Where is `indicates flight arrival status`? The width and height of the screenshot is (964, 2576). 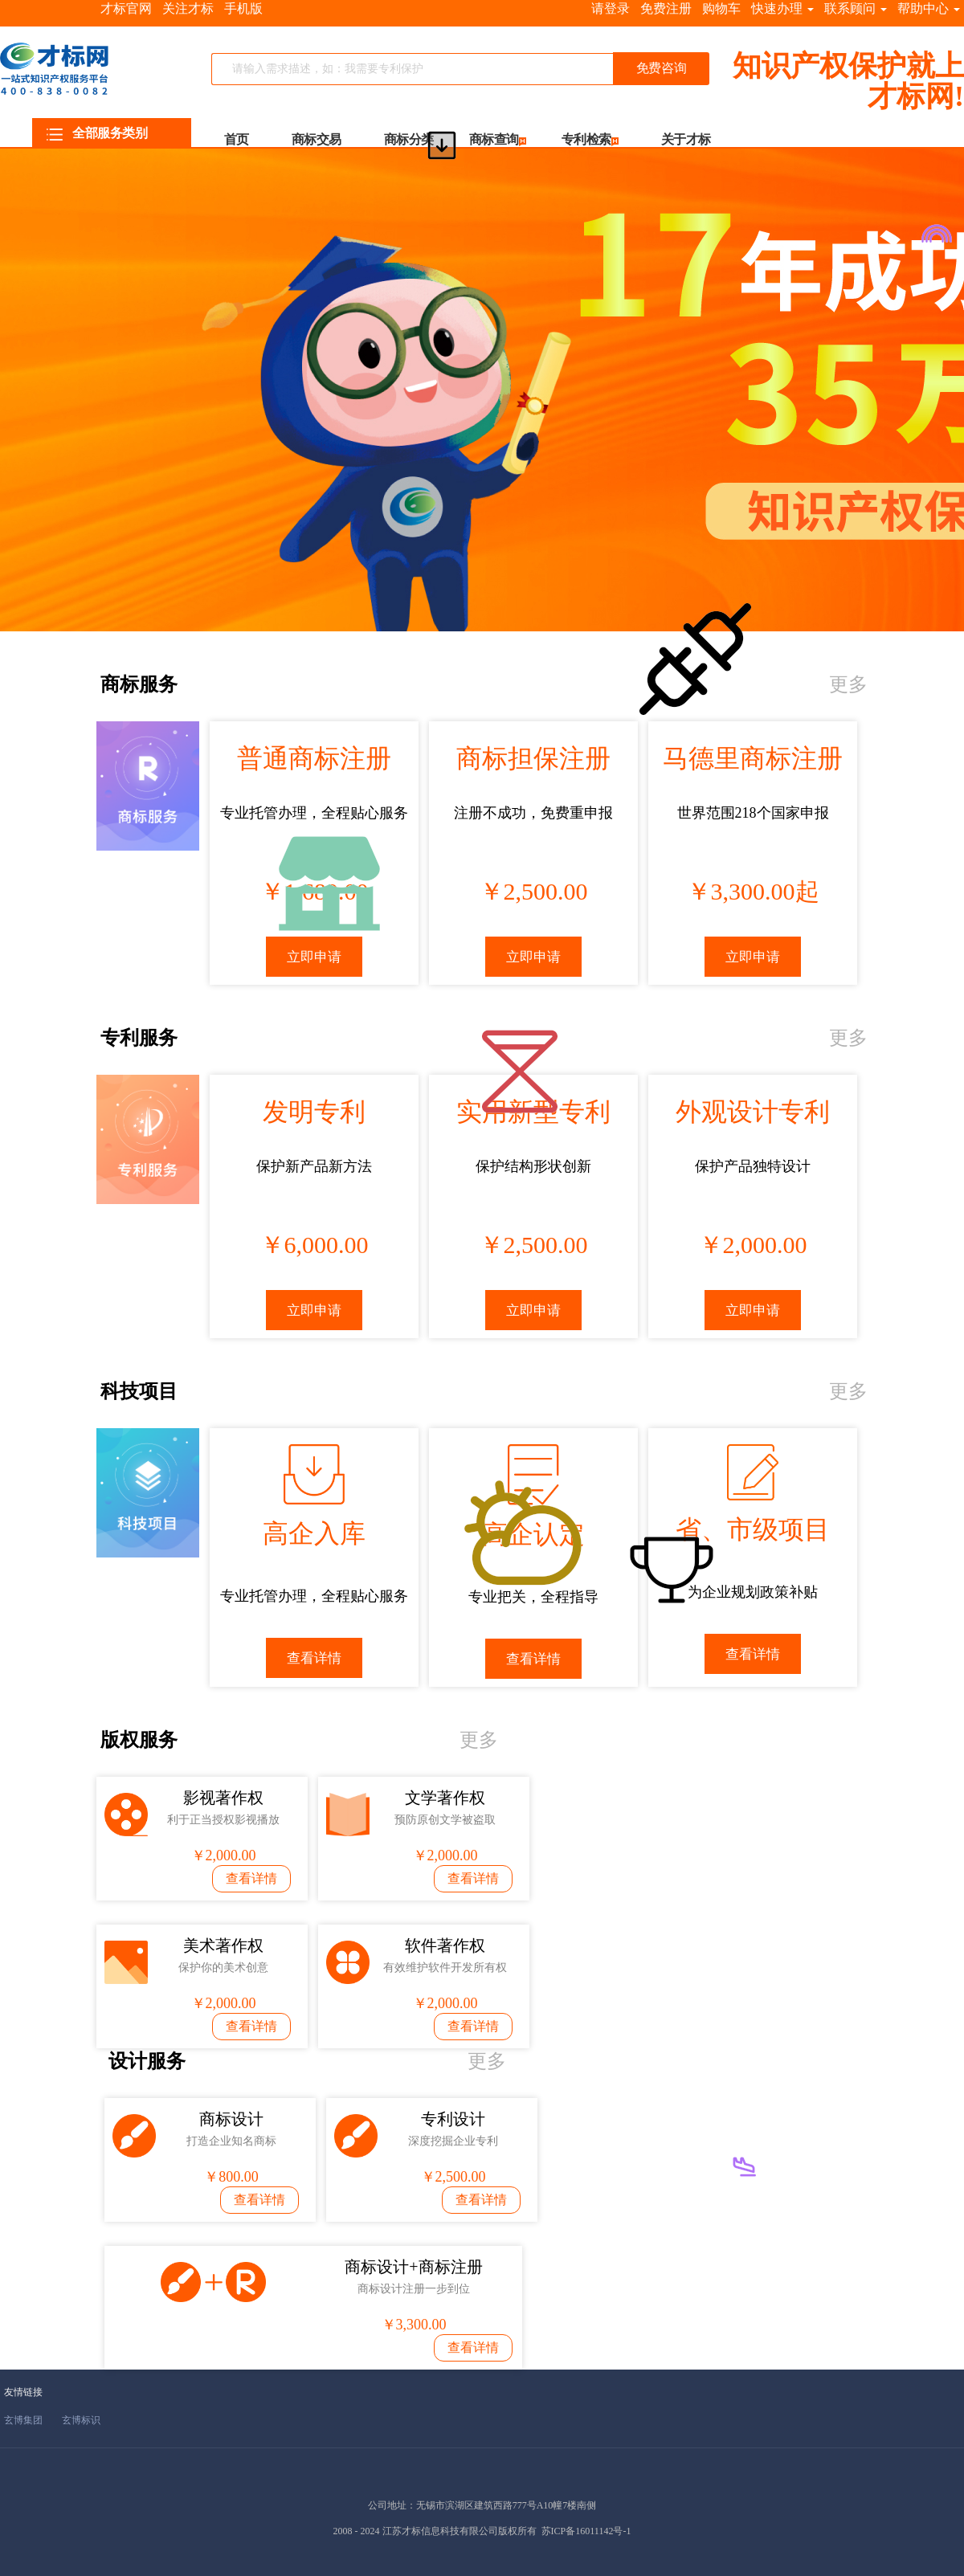 indicates flight arrival status is located at coordinates (743, 2166).